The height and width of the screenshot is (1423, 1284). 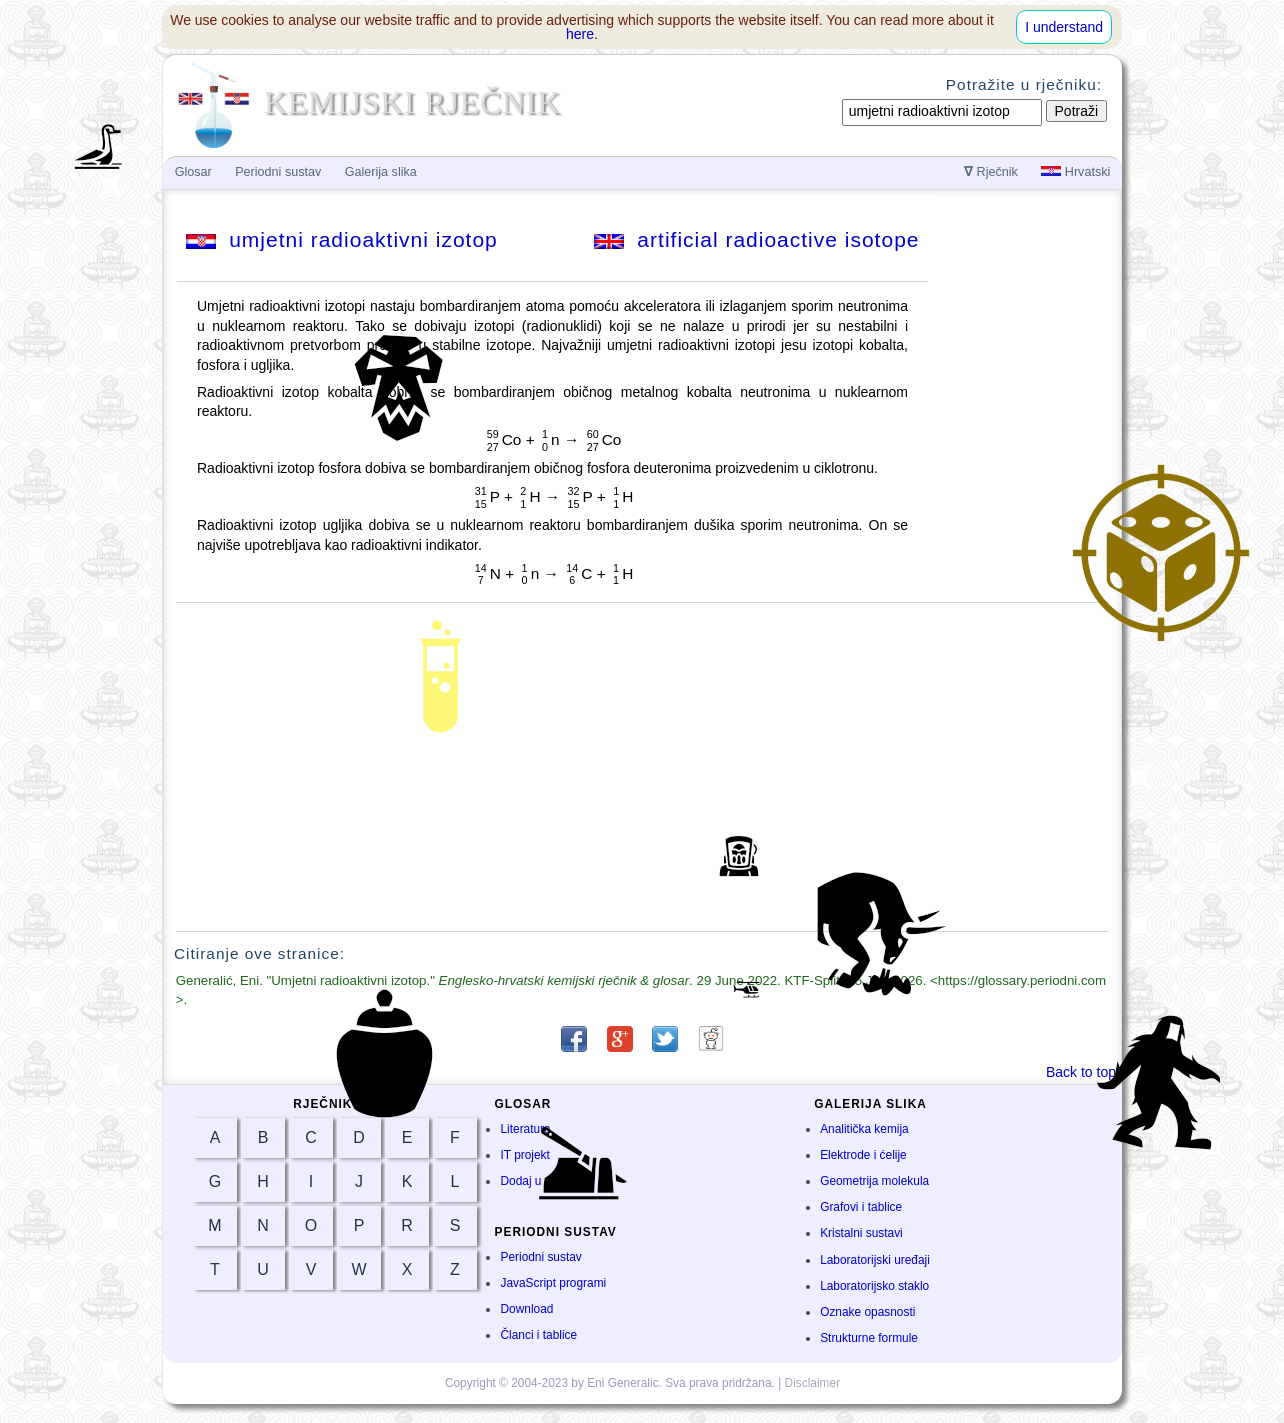 What do you see at coordinates (583, 1163) in the screenshot?
I see `butter ingredient in a cooking or recipe game` at bounding box center [583, 1163].